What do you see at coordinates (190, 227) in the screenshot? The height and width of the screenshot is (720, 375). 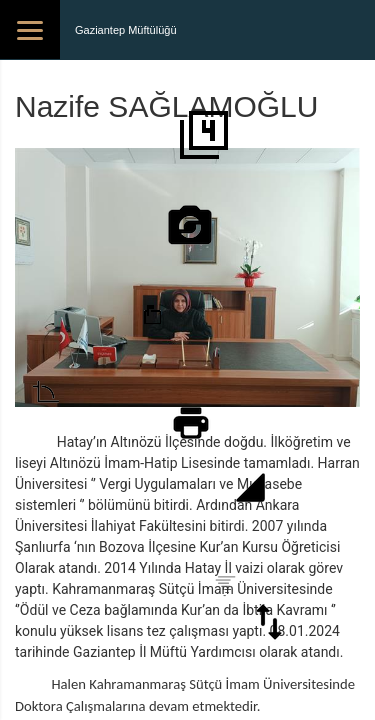 I see `switch between front and rear camera` at bounding box center [190, 227].